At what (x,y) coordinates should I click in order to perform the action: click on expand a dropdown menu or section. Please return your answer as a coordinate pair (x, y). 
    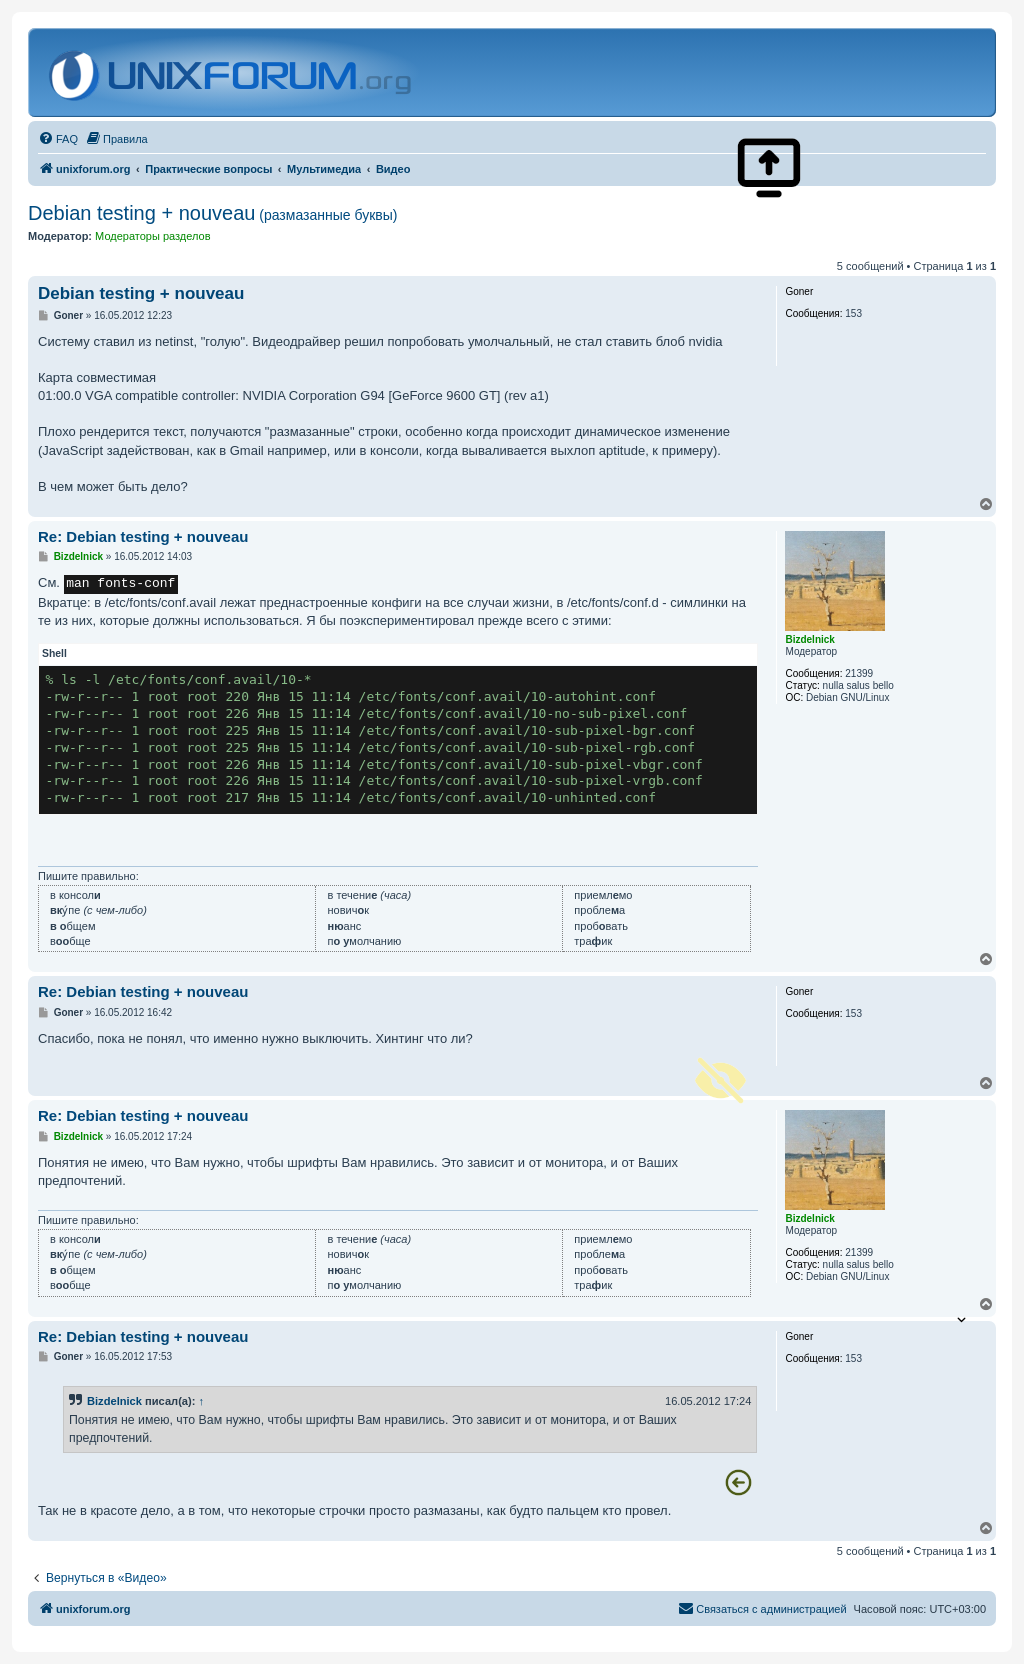
    Looking at the image, I should click on (961, 1319).